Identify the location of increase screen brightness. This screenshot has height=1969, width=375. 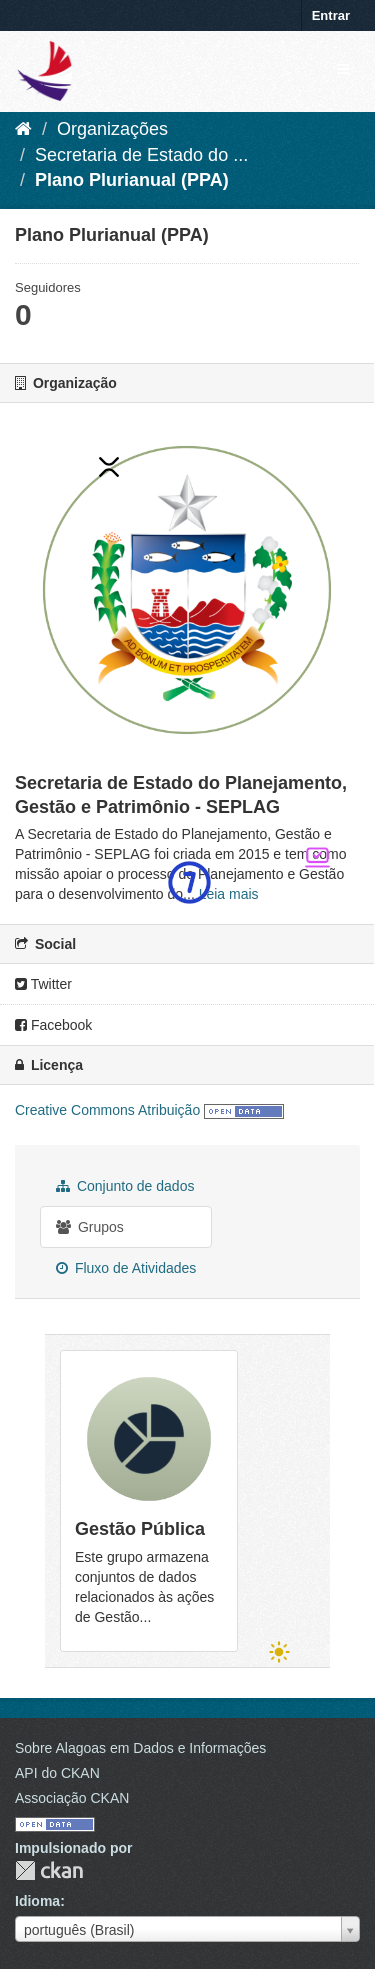
(279, 1652).